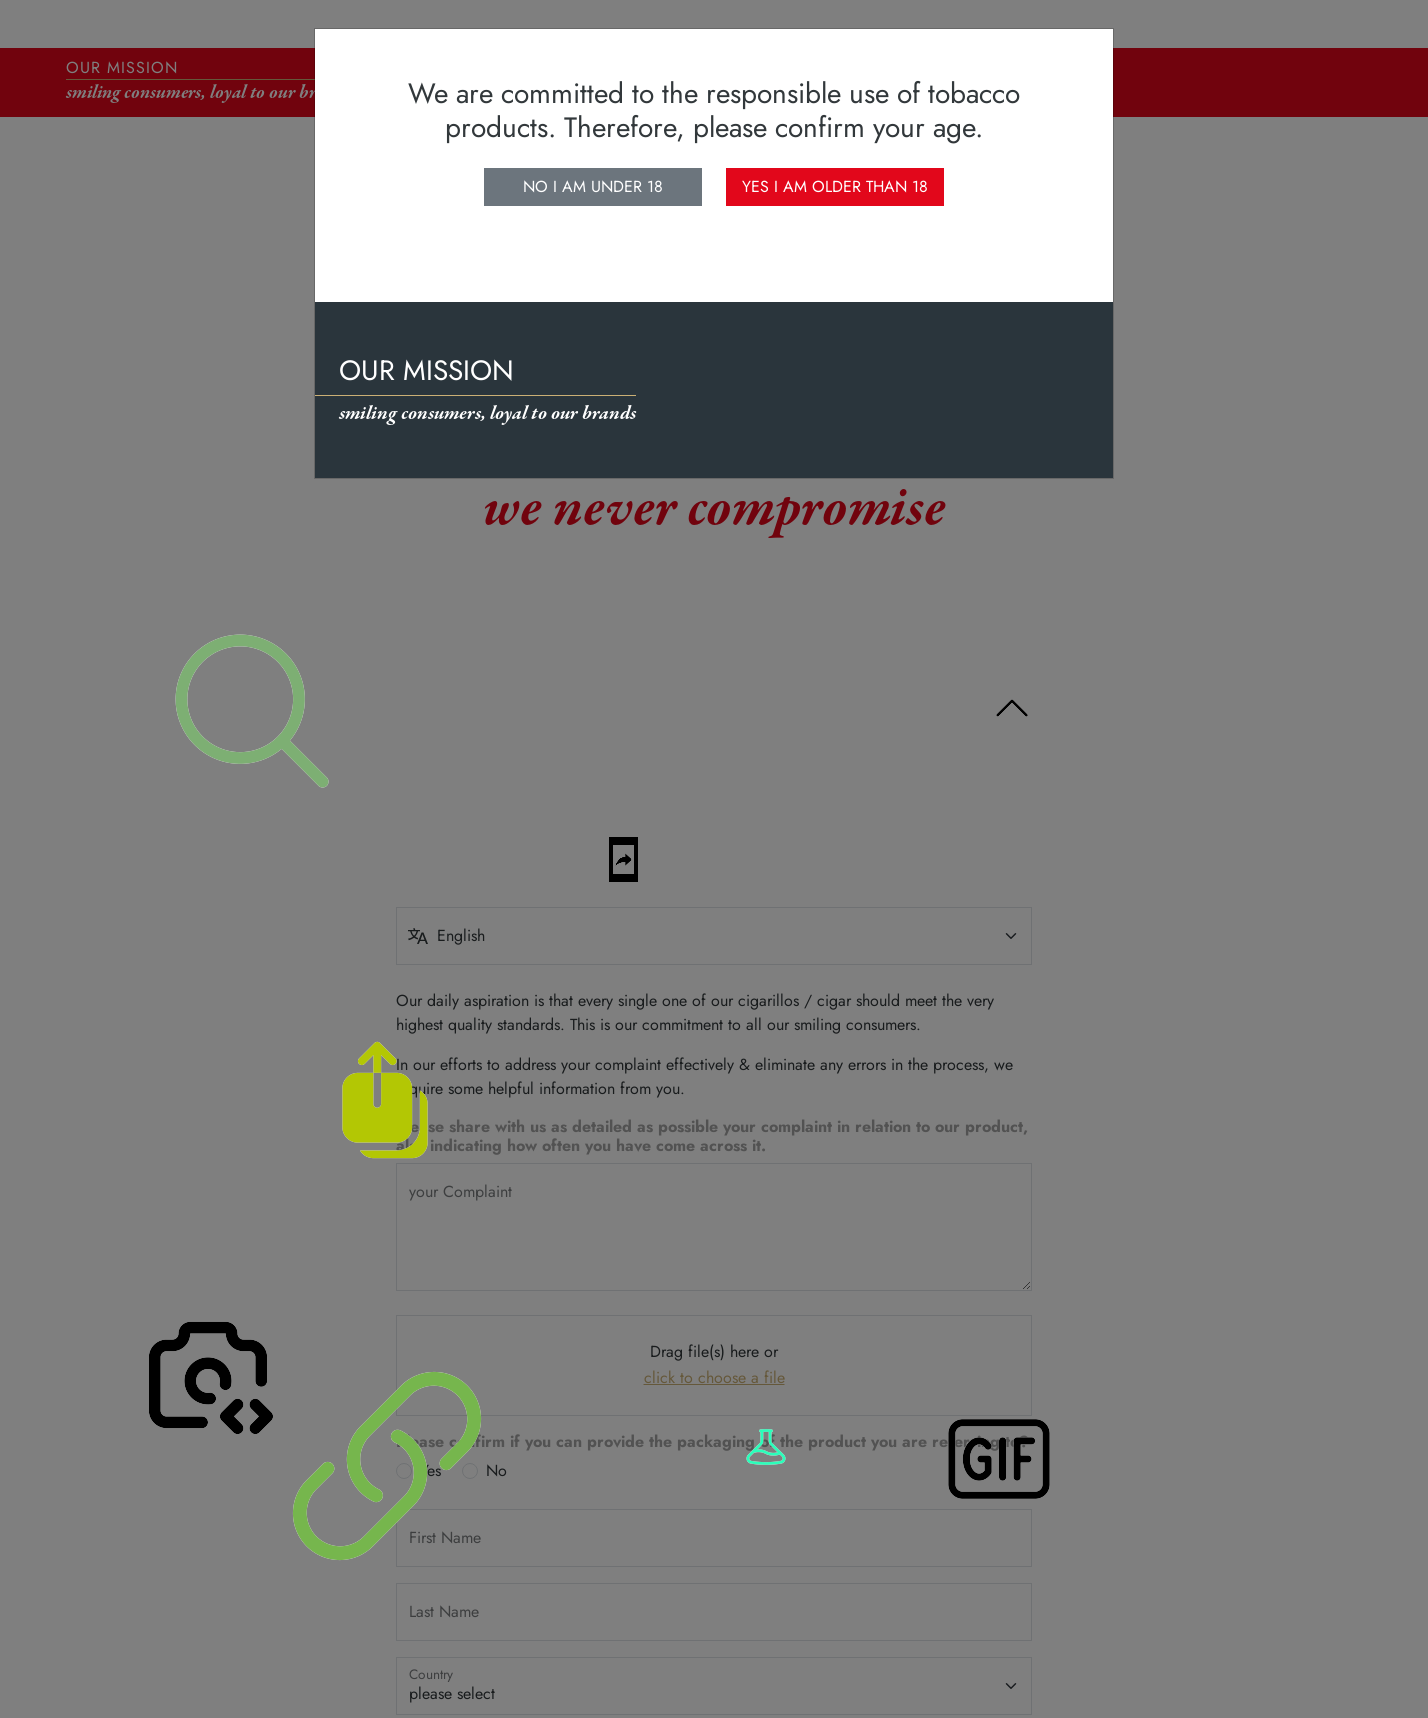  Describe the element at coordinates (766, 1447) in the screenshot. I see `access experimental or beta features` at that location.